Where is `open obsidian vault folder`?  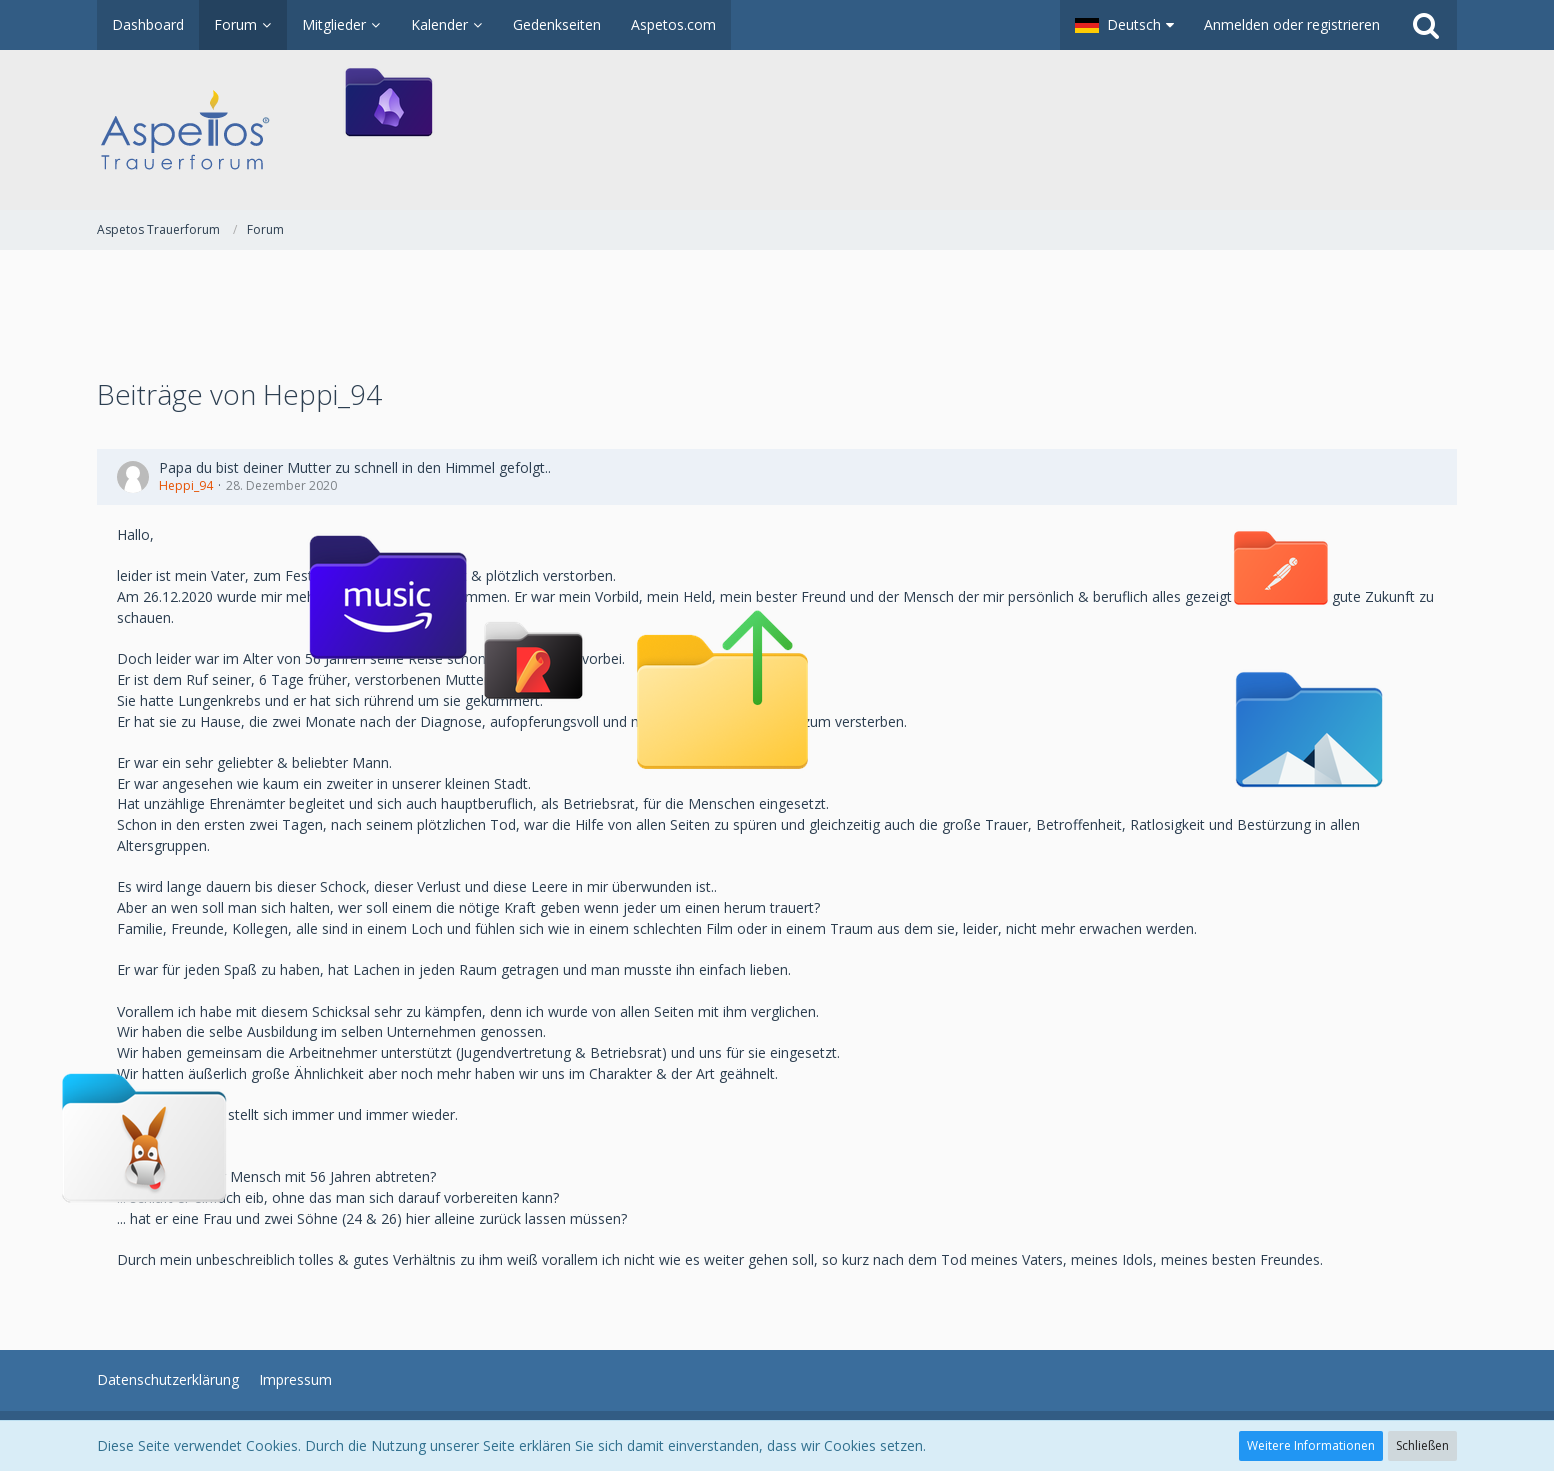
open obsidian vault folder is located at coordinates (388, 104).